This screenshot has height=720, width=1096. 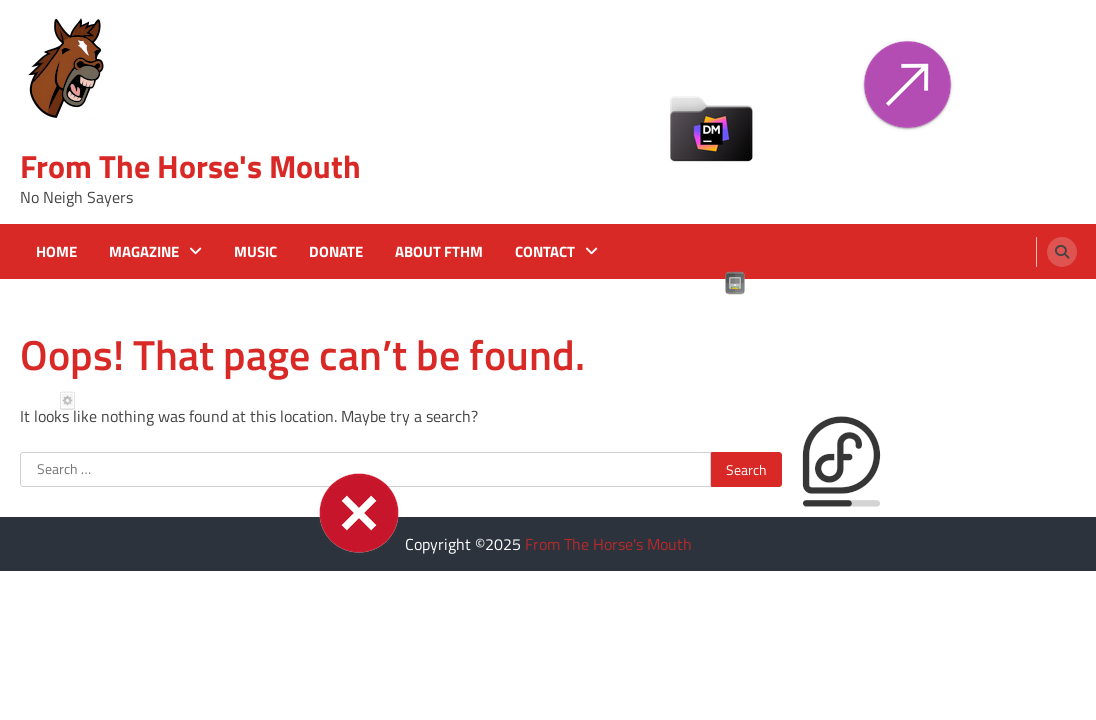 I want to click on stop or cancel the current action, so click(x=359, y=513).